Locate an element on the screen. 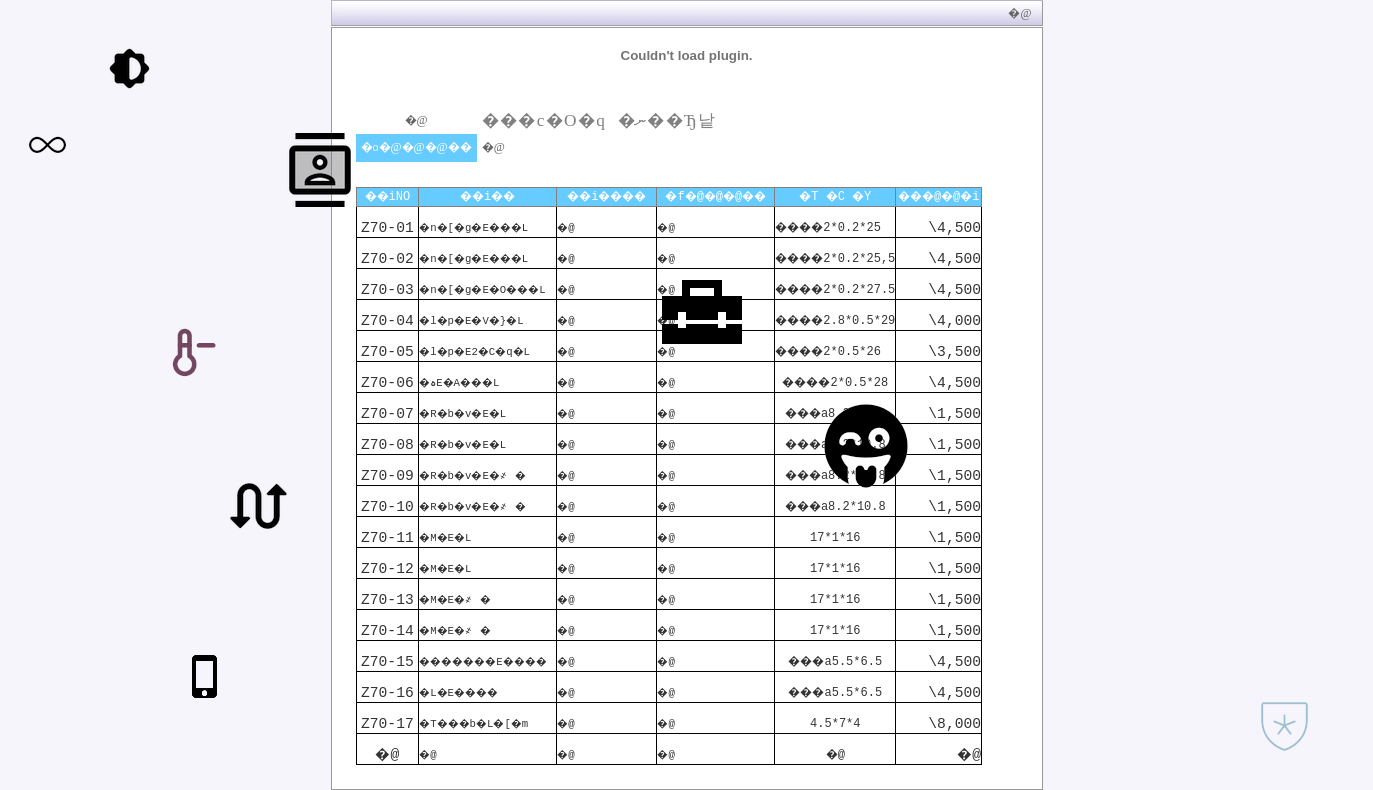  access home repair services is located at coordinates (702, 312).